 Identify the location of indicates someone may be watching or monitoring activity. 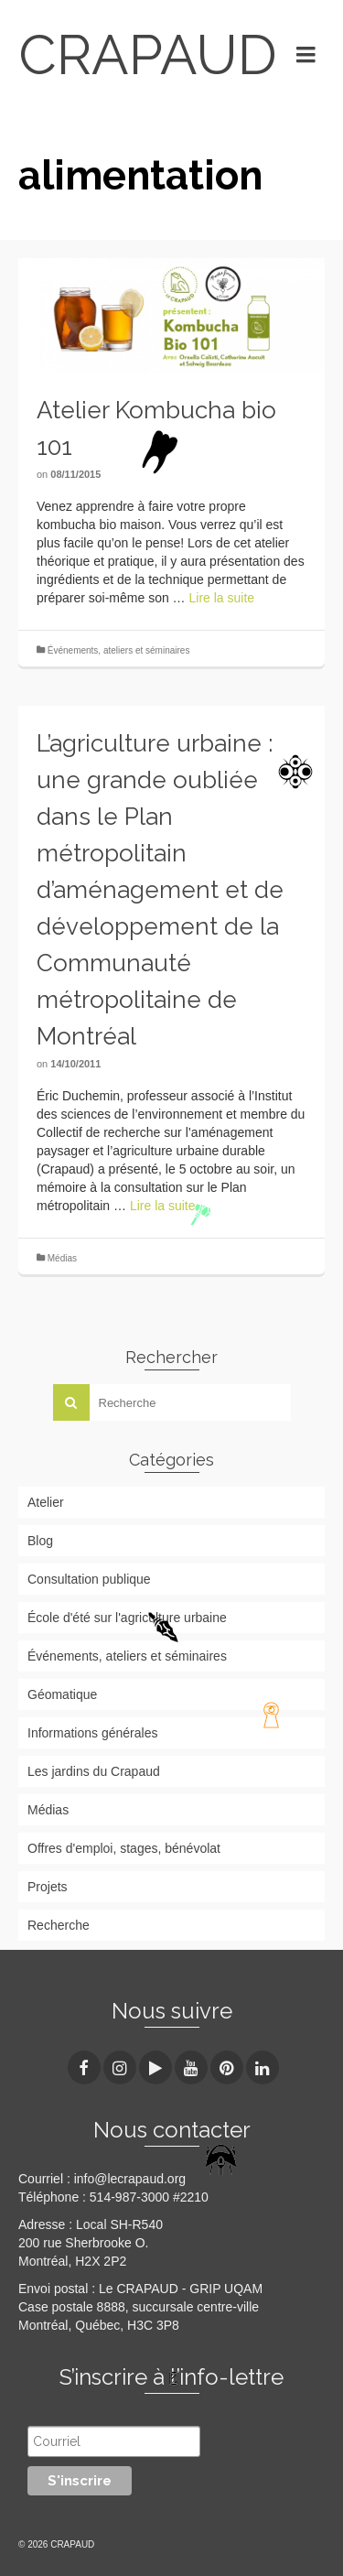
(271, 1715).